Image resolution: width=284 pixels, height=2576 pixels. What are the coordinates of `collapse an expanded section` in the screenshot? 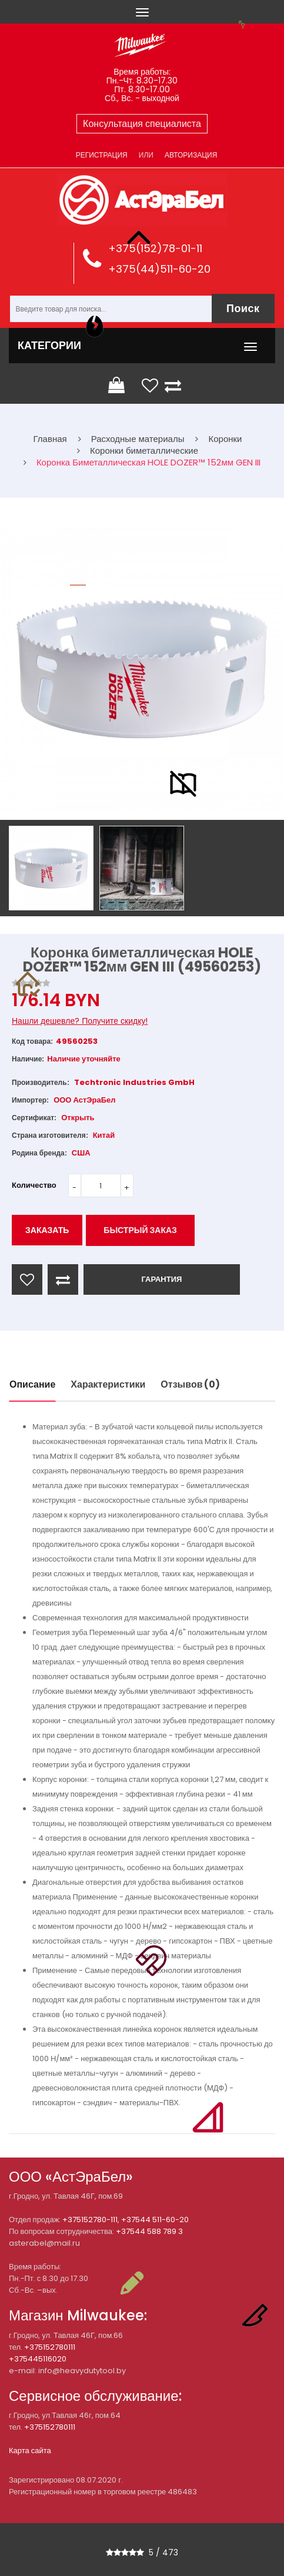 It's located at (139, 237).